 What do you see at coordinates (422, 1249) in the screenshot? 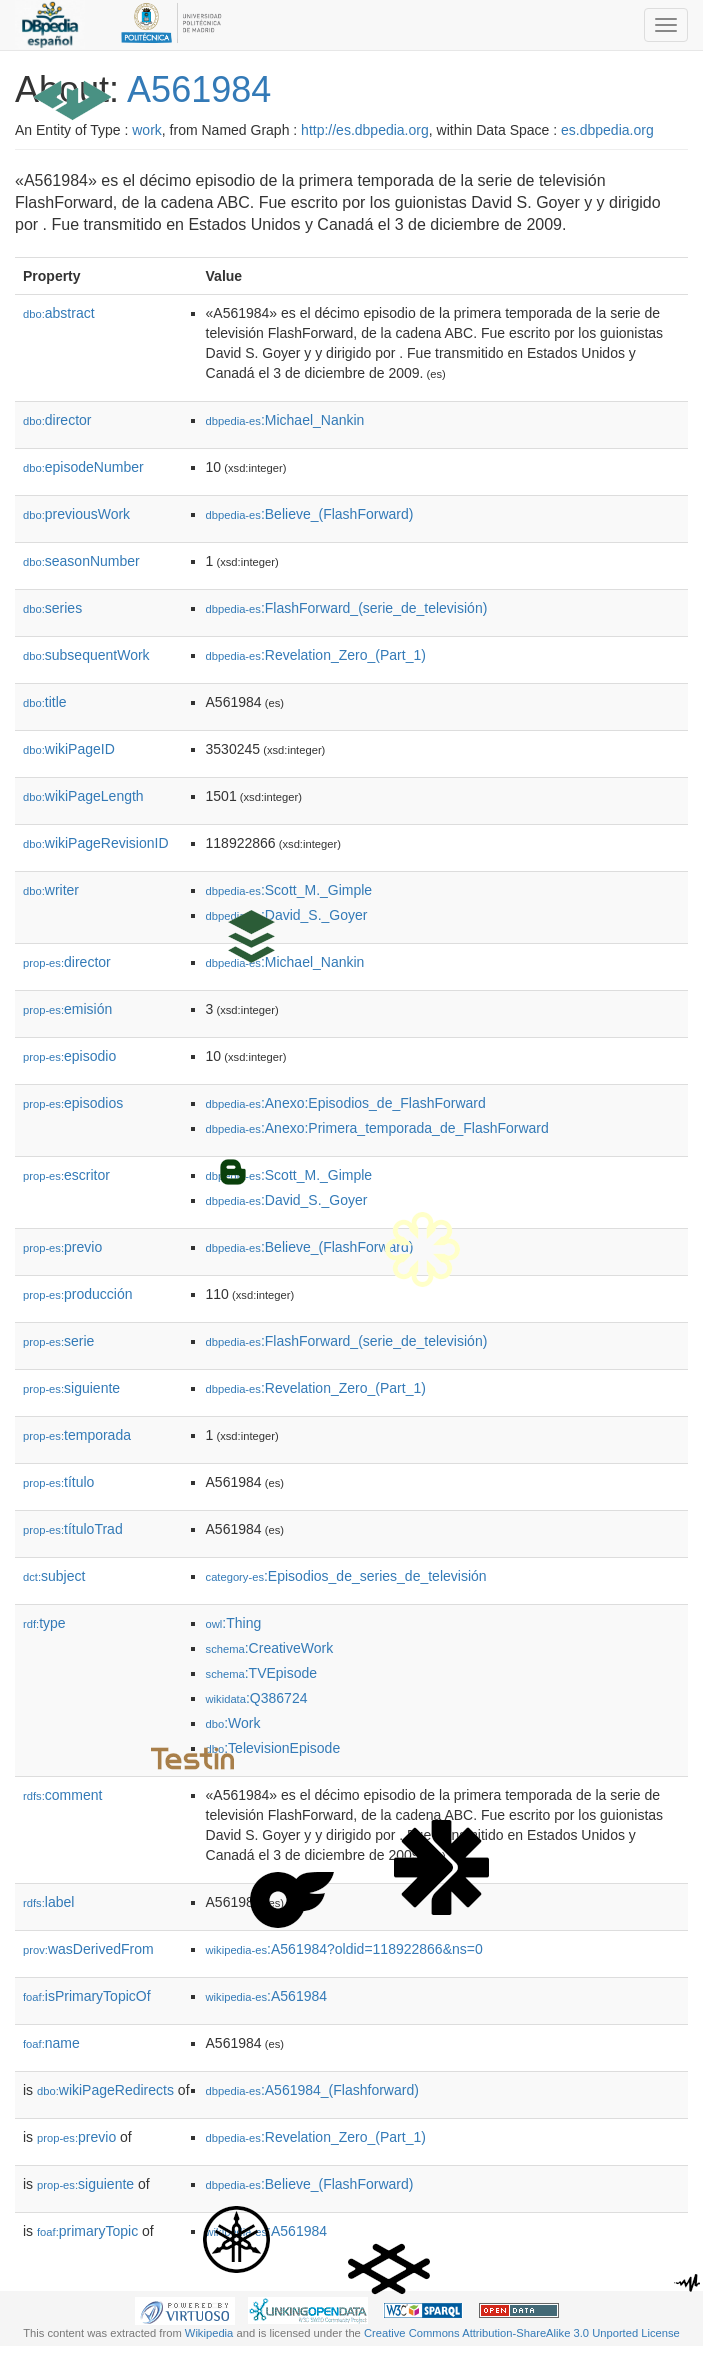
I see `svg file format indicator` at bounding box center [422, 1249].